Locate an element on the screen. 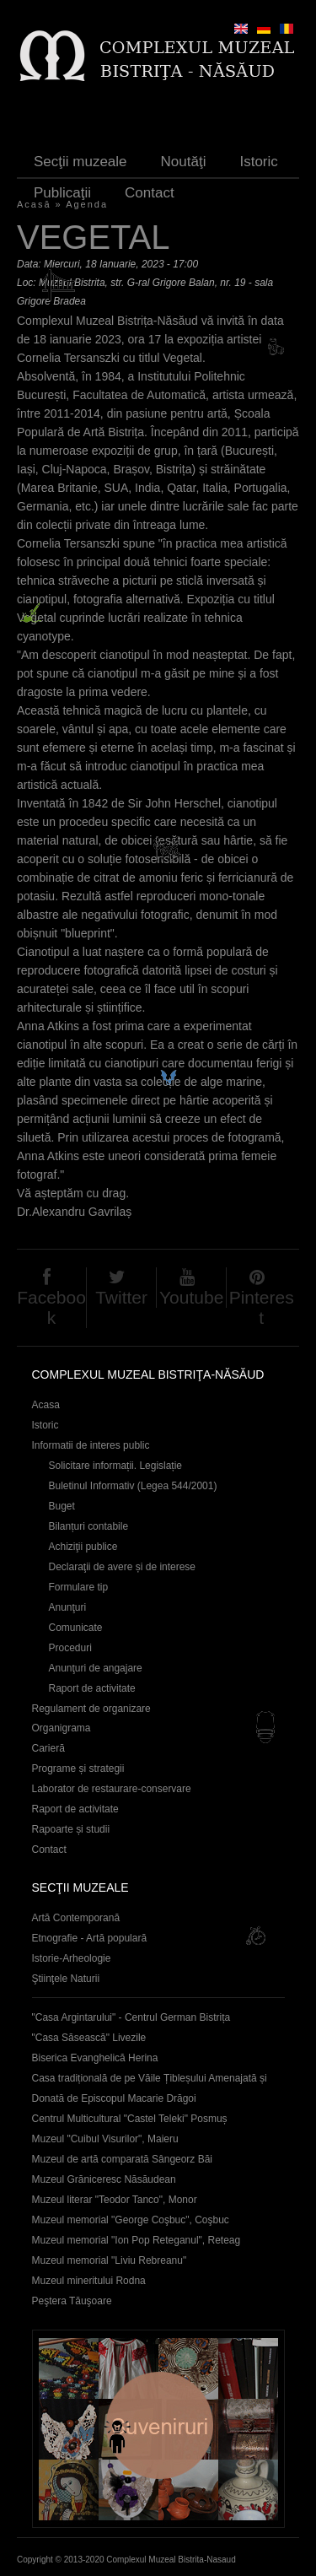 Image resolution: width=316 pixels, height=2576 pixels. view bridge or infrastructure locations is located at coordinates (58, 284).